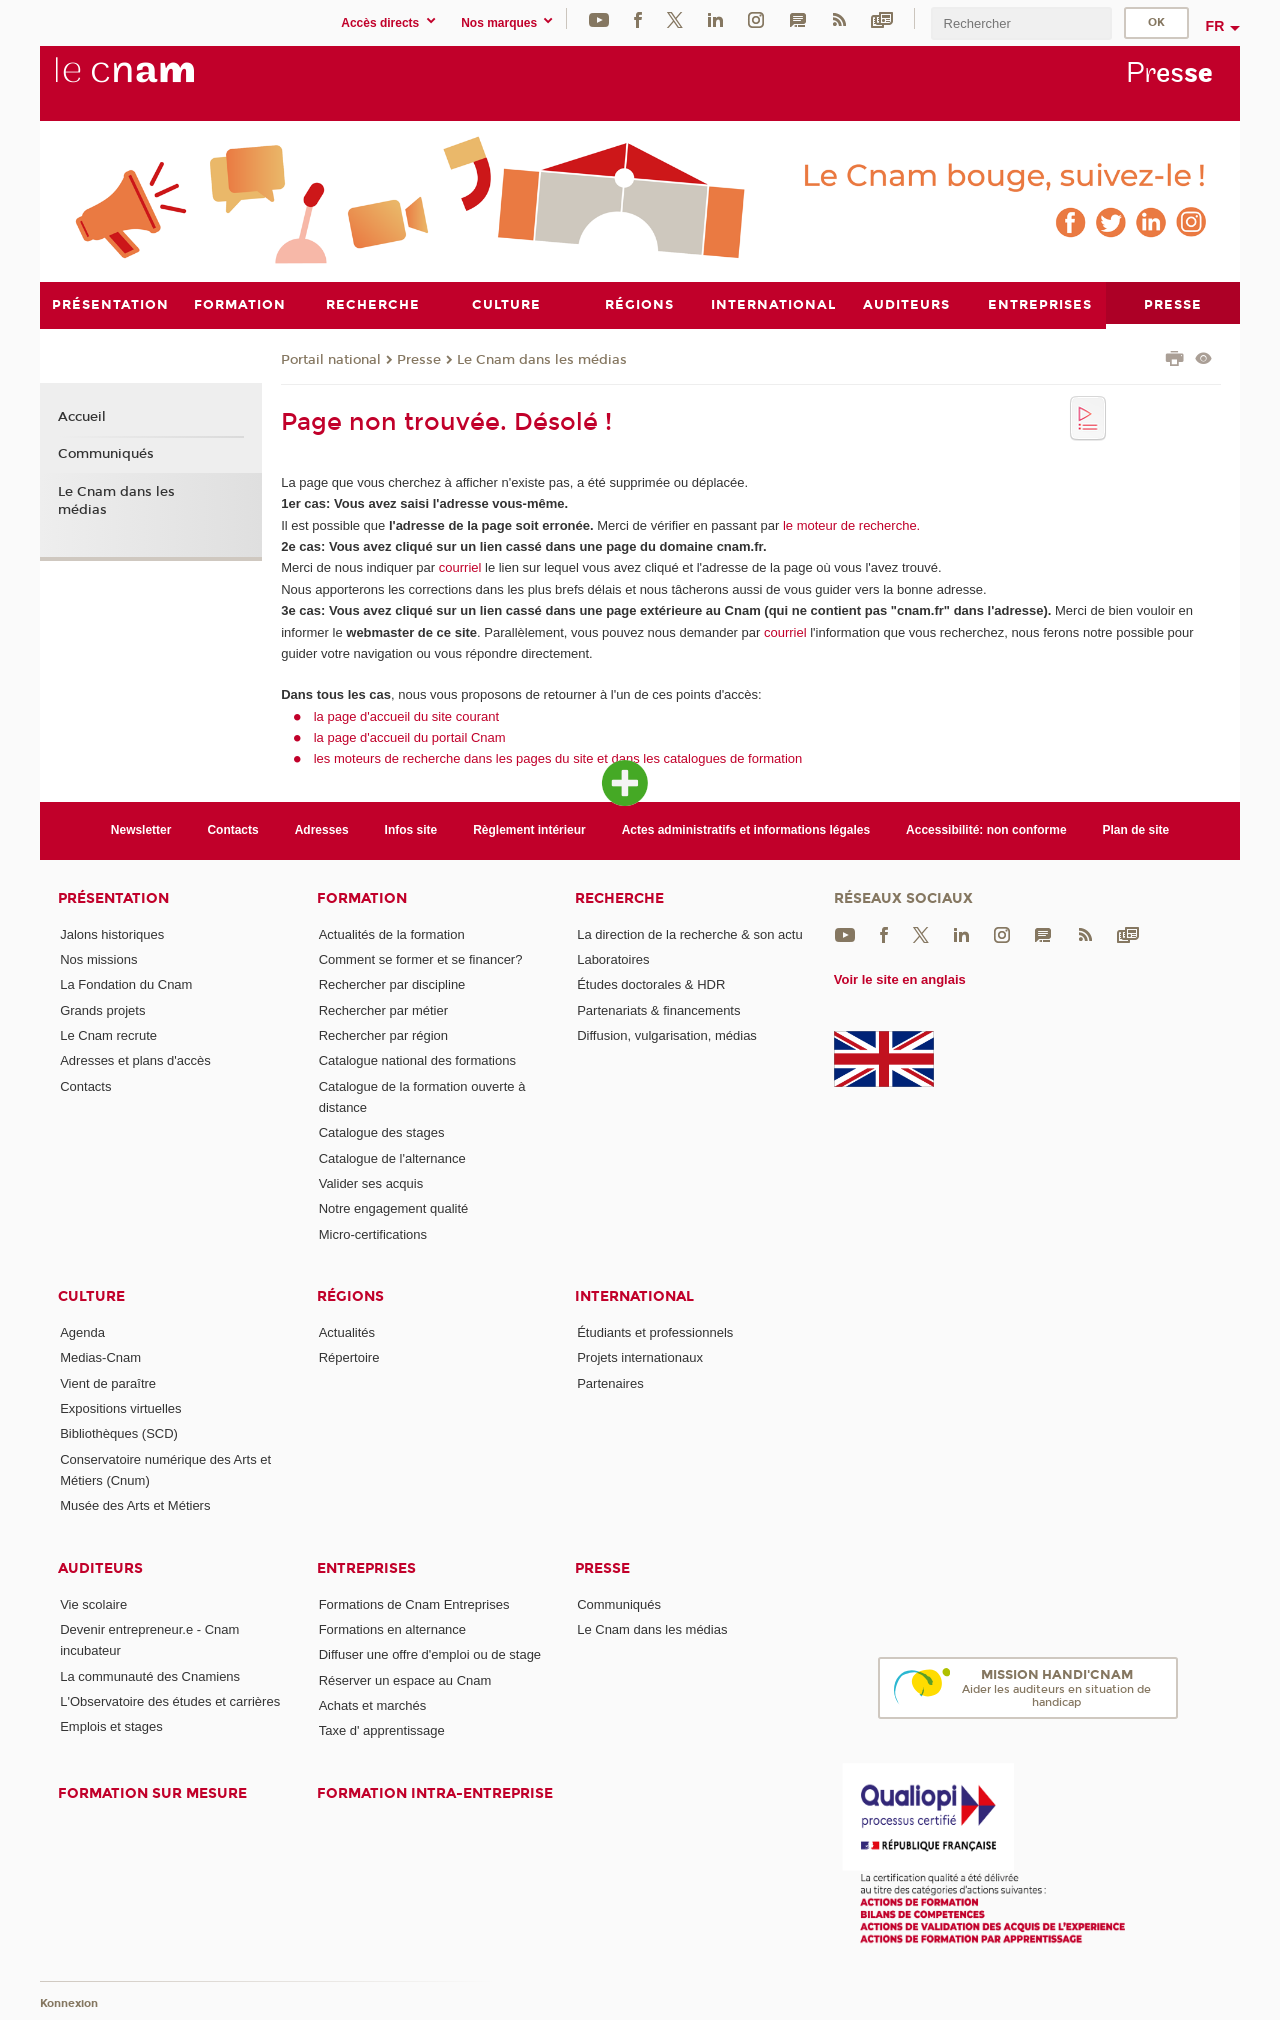  I want to click on an mpegurl audio playlist file, so click(1088, 418).